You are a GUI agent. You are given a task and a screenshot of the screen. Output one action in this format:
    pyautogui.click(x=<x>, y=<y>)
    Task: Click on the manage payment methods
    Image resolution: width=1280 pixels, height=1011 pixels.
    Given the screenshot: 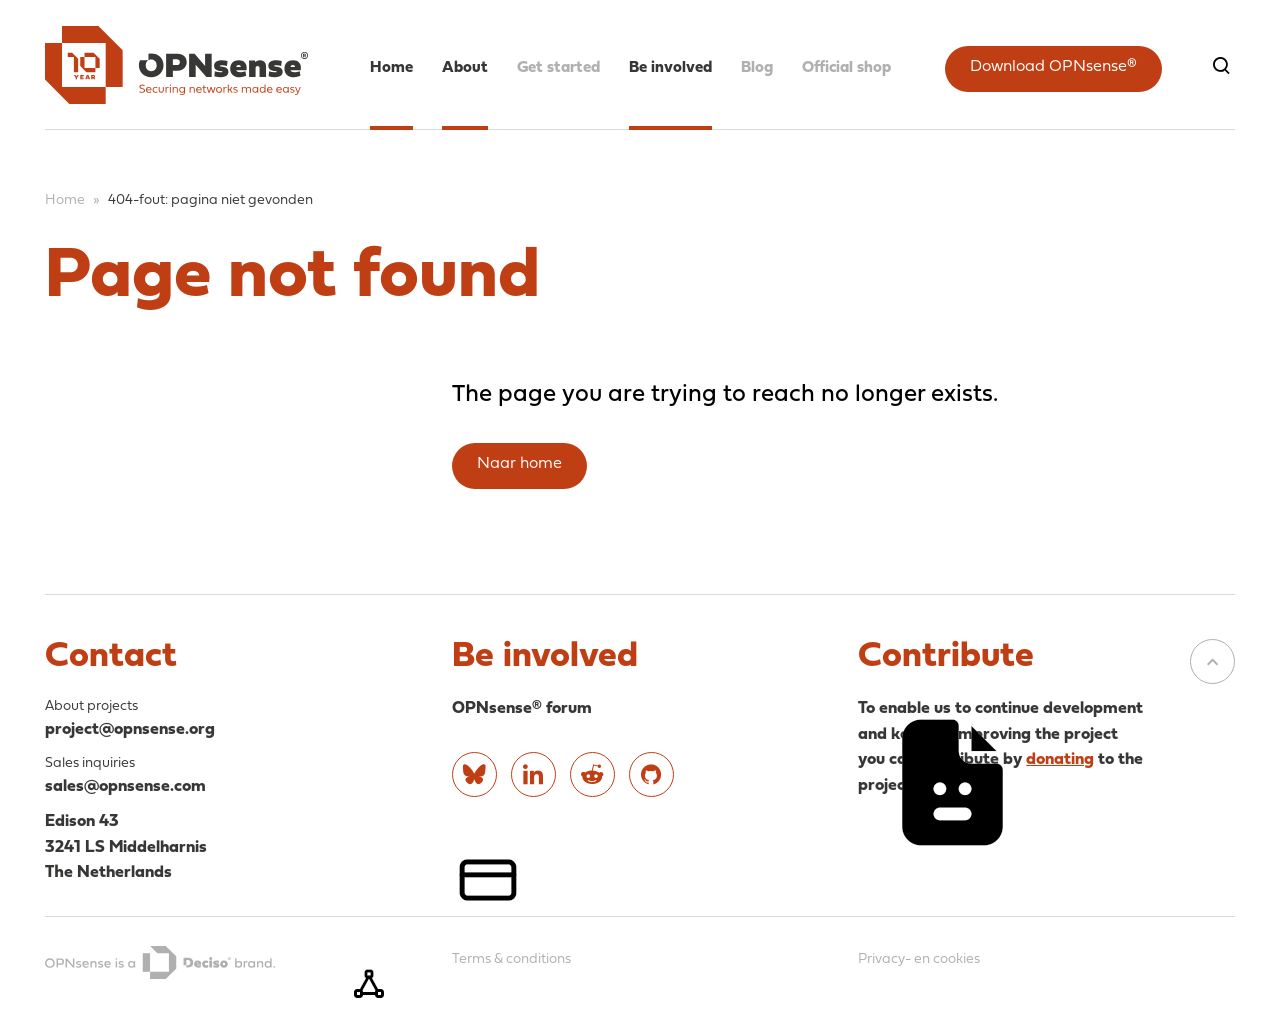 What is the action you would take?
    pyautogui.click(x=488, y=880)
    